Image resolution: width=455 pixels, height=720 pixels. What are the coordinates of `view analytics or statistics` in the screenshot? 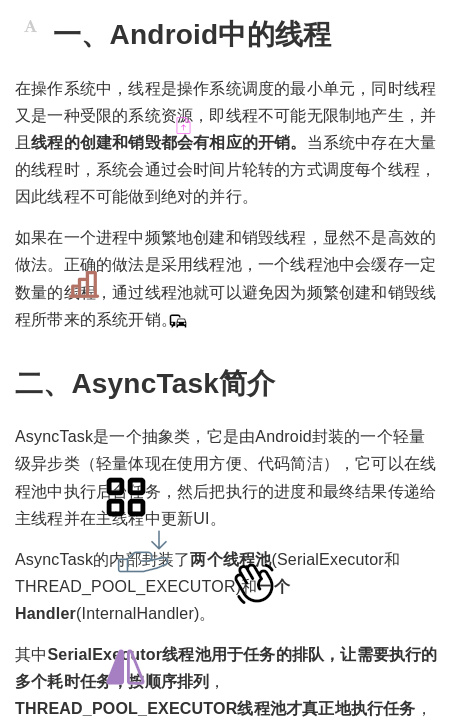 It's located at (84, 285).